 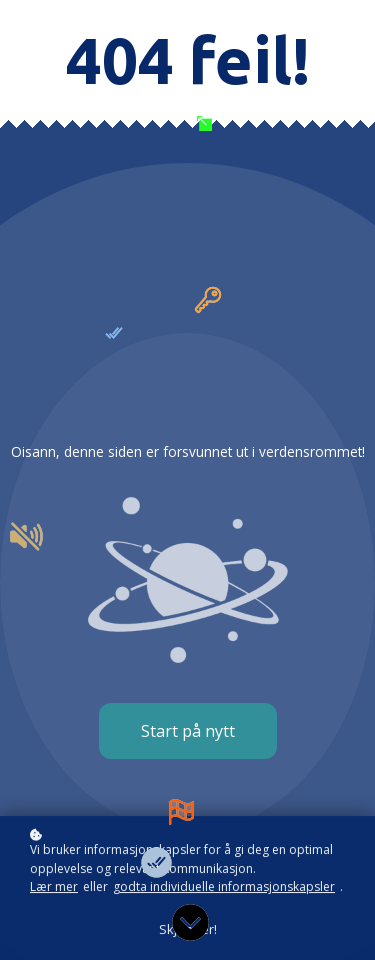 What do you see at coordinates (26, 536) in the screenshot?
I see `mute or unmute audio` at bounding box center [26, 536].